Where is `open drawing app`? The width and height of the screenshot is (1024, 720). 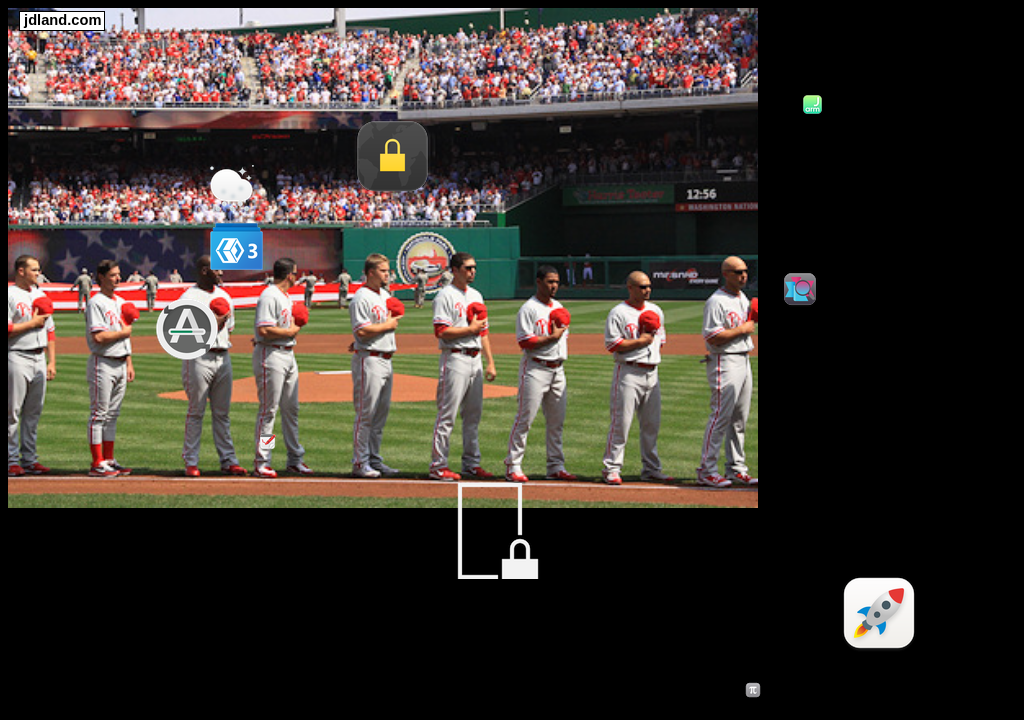
open drawing app is located at coordinates (267, 441).